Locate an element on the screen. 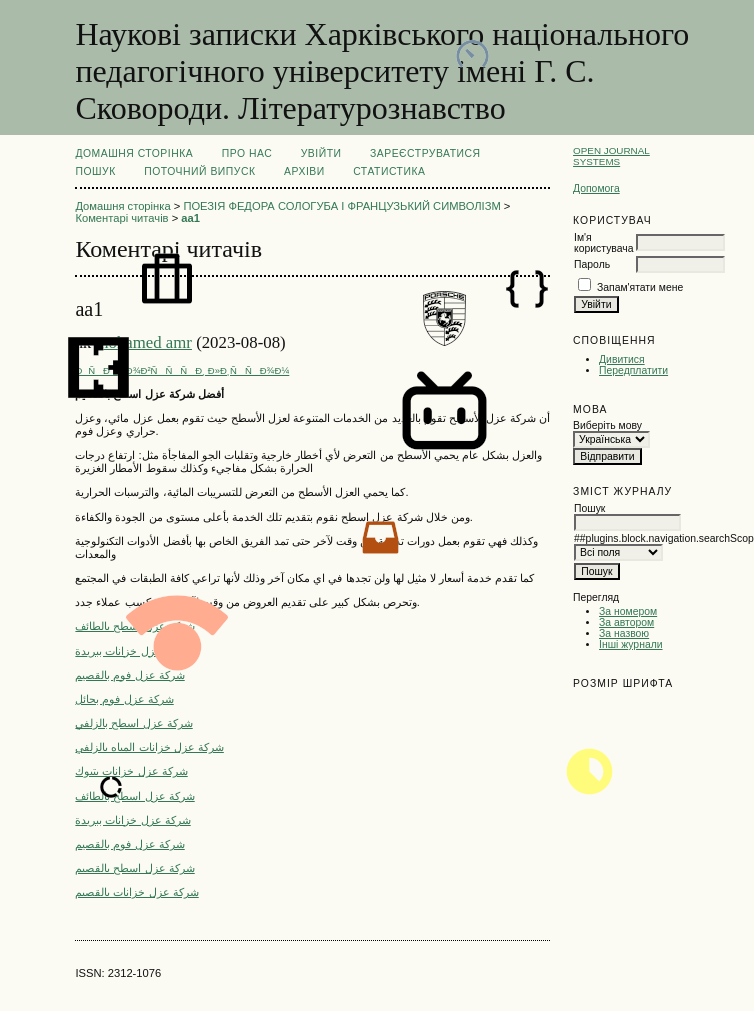 Image resolution: width=754 pixels, height=1011 pixels. access work or business documents is located at coordinates (167, 281).